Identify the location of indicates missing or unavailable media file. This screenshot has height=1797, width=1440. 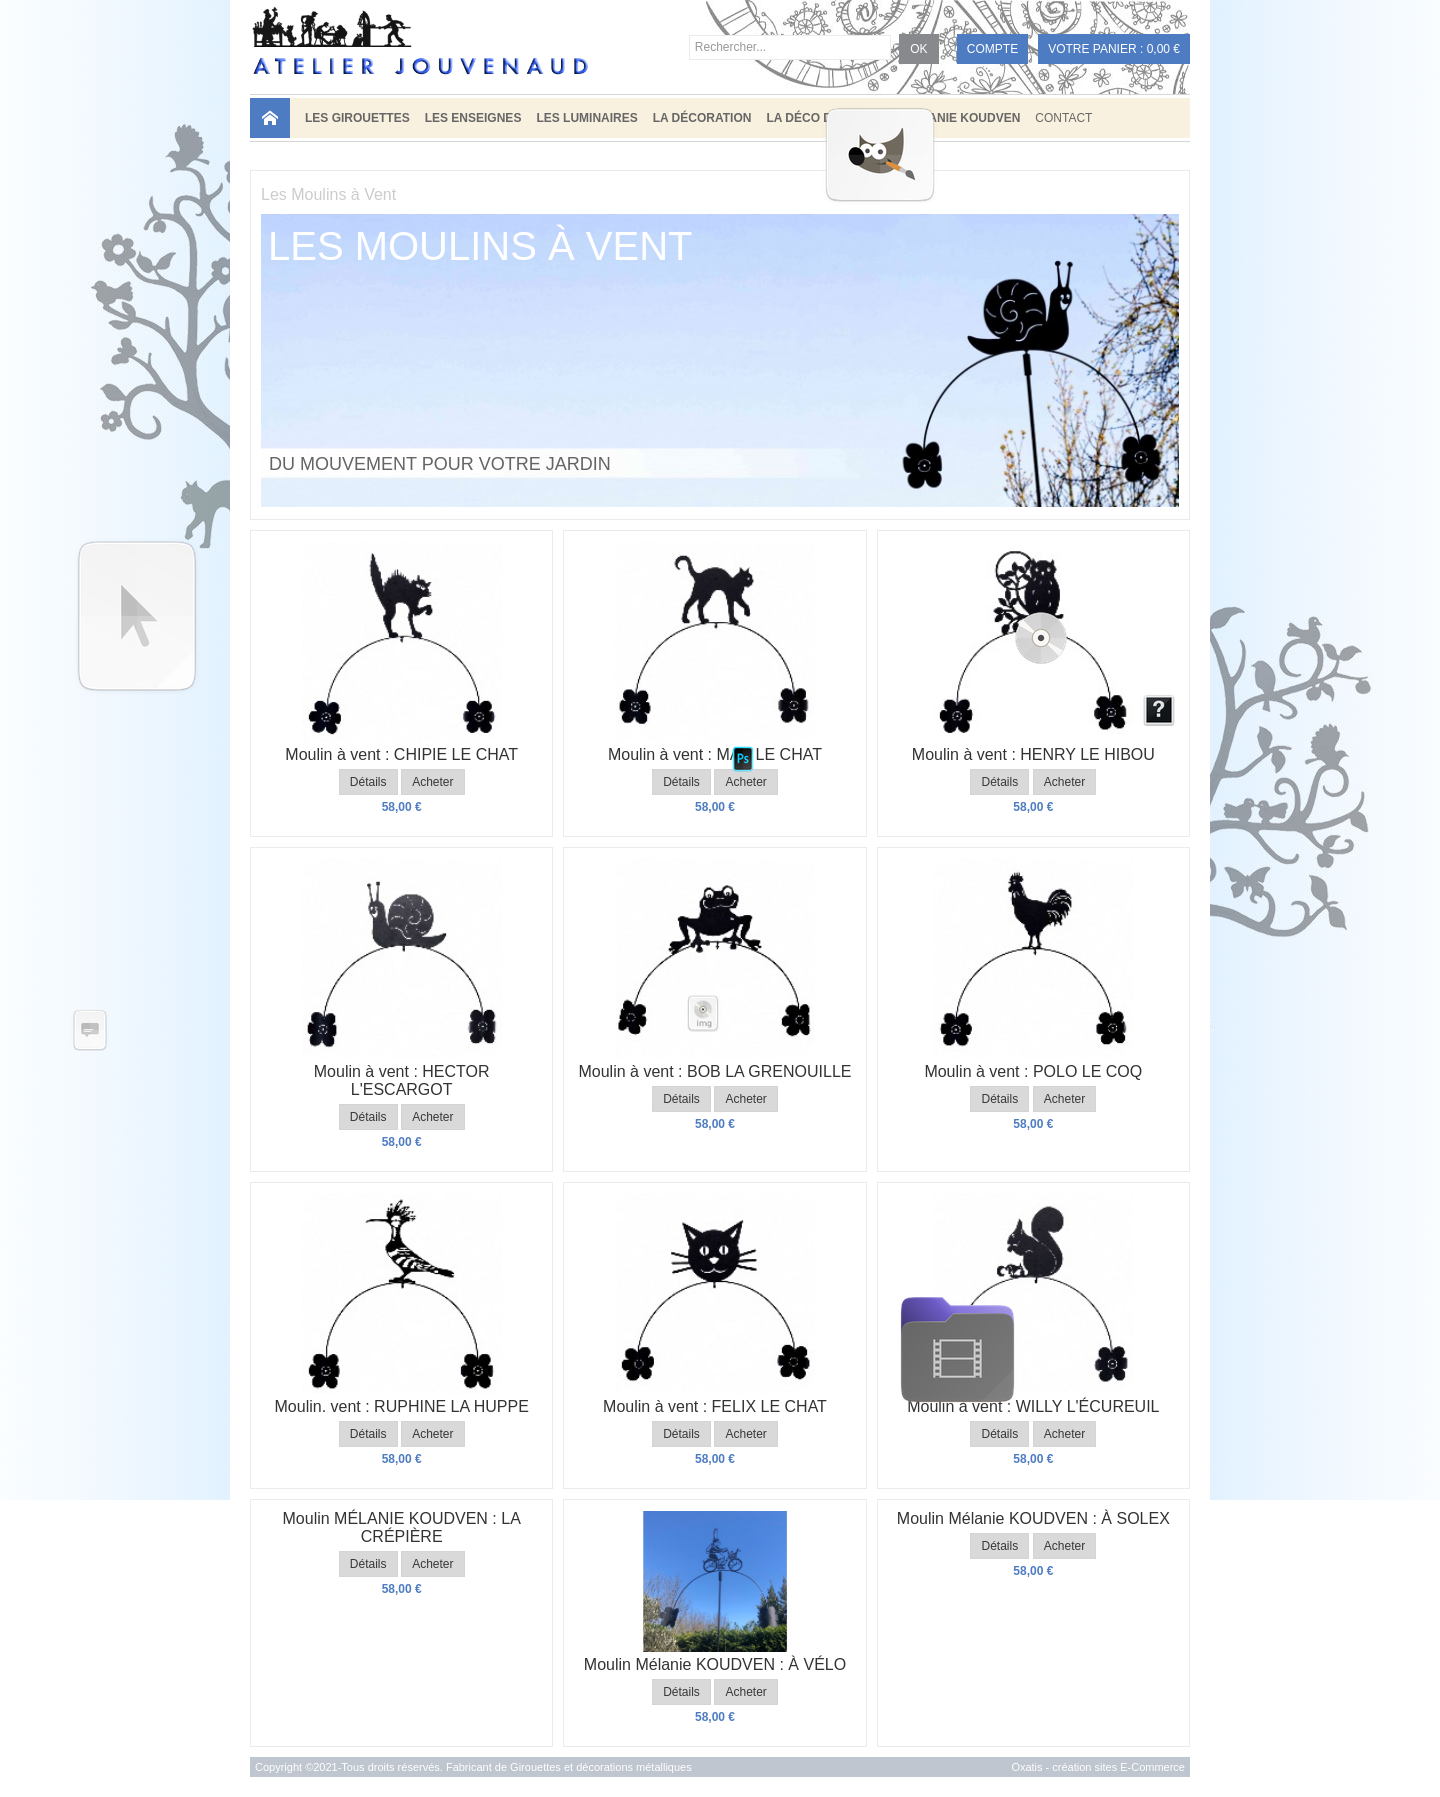
(1159, 710).